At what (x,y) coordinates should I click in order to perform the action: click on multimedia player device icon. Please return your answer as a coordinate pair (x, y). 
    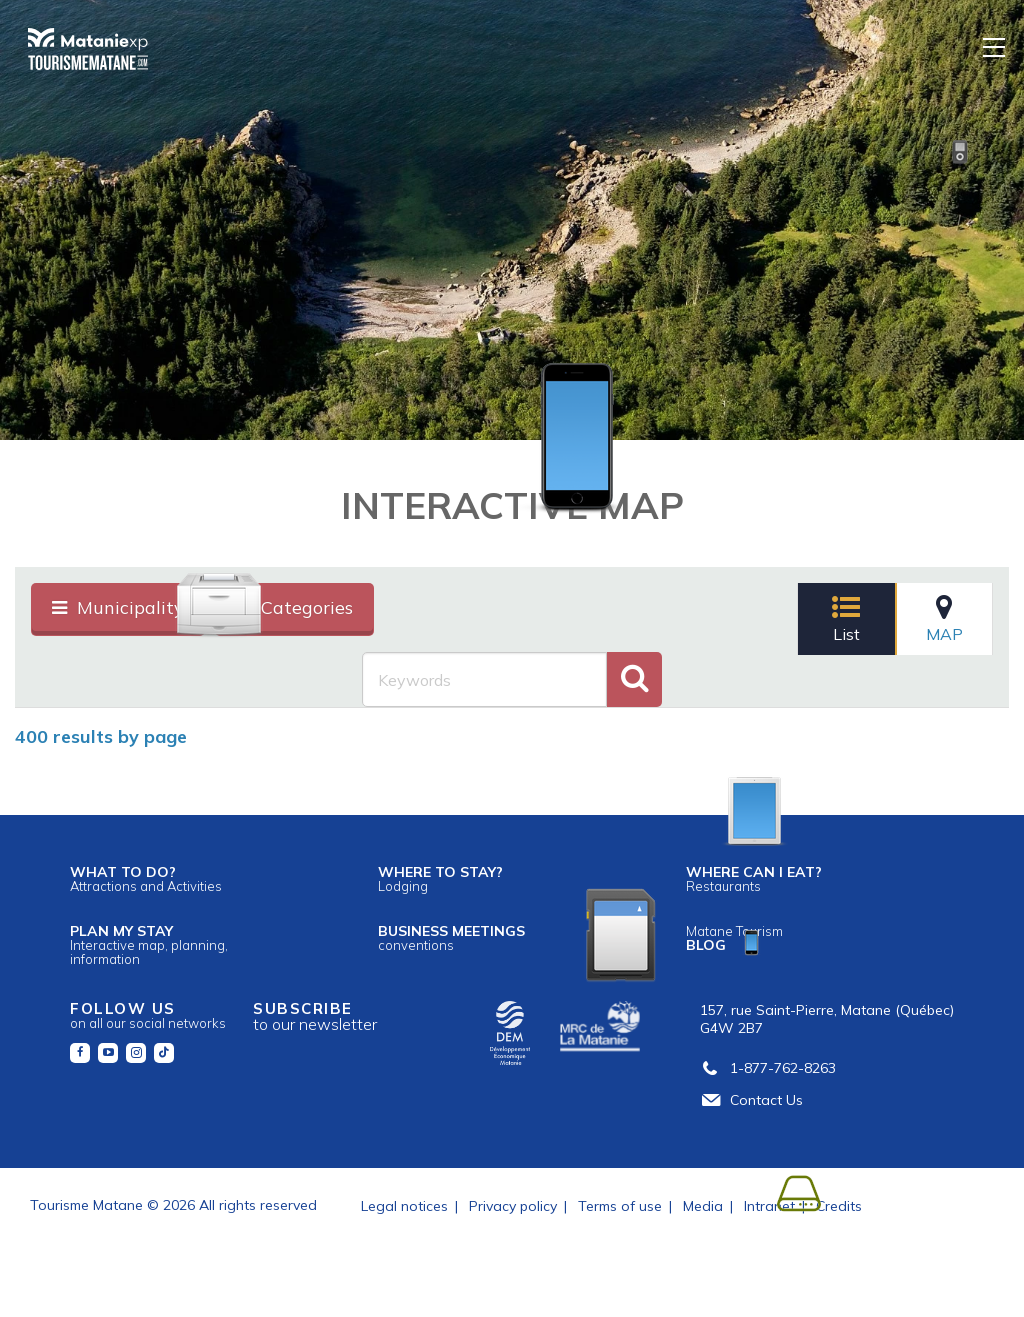
    Looking at the image, I should click on (960, 152).